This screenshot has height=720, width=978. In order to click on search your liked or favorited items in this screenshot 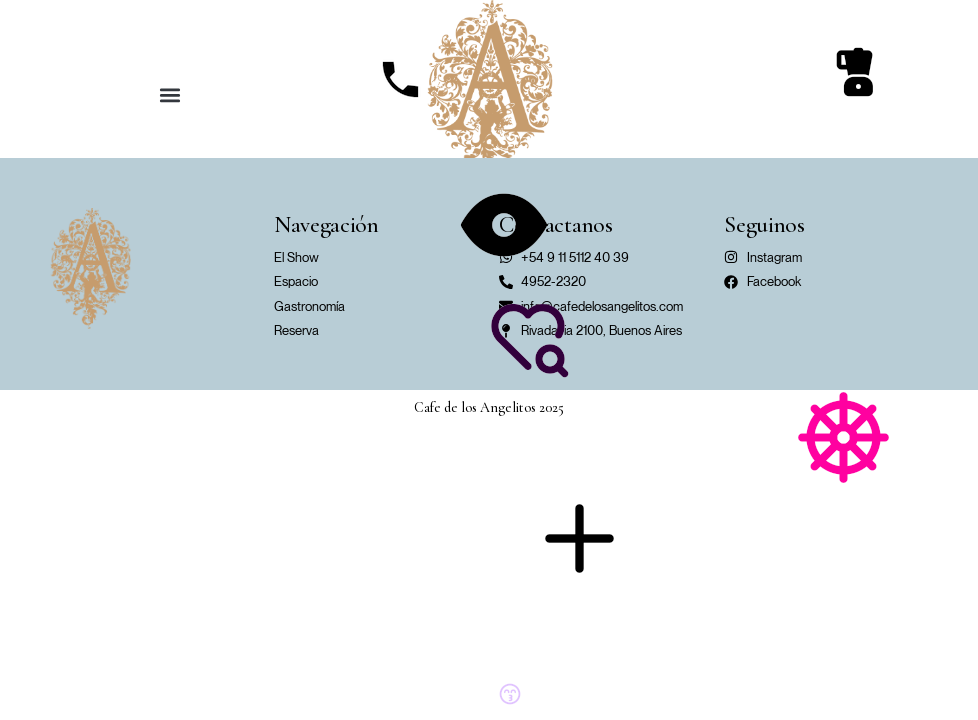, I will do `click(528, 337)`.